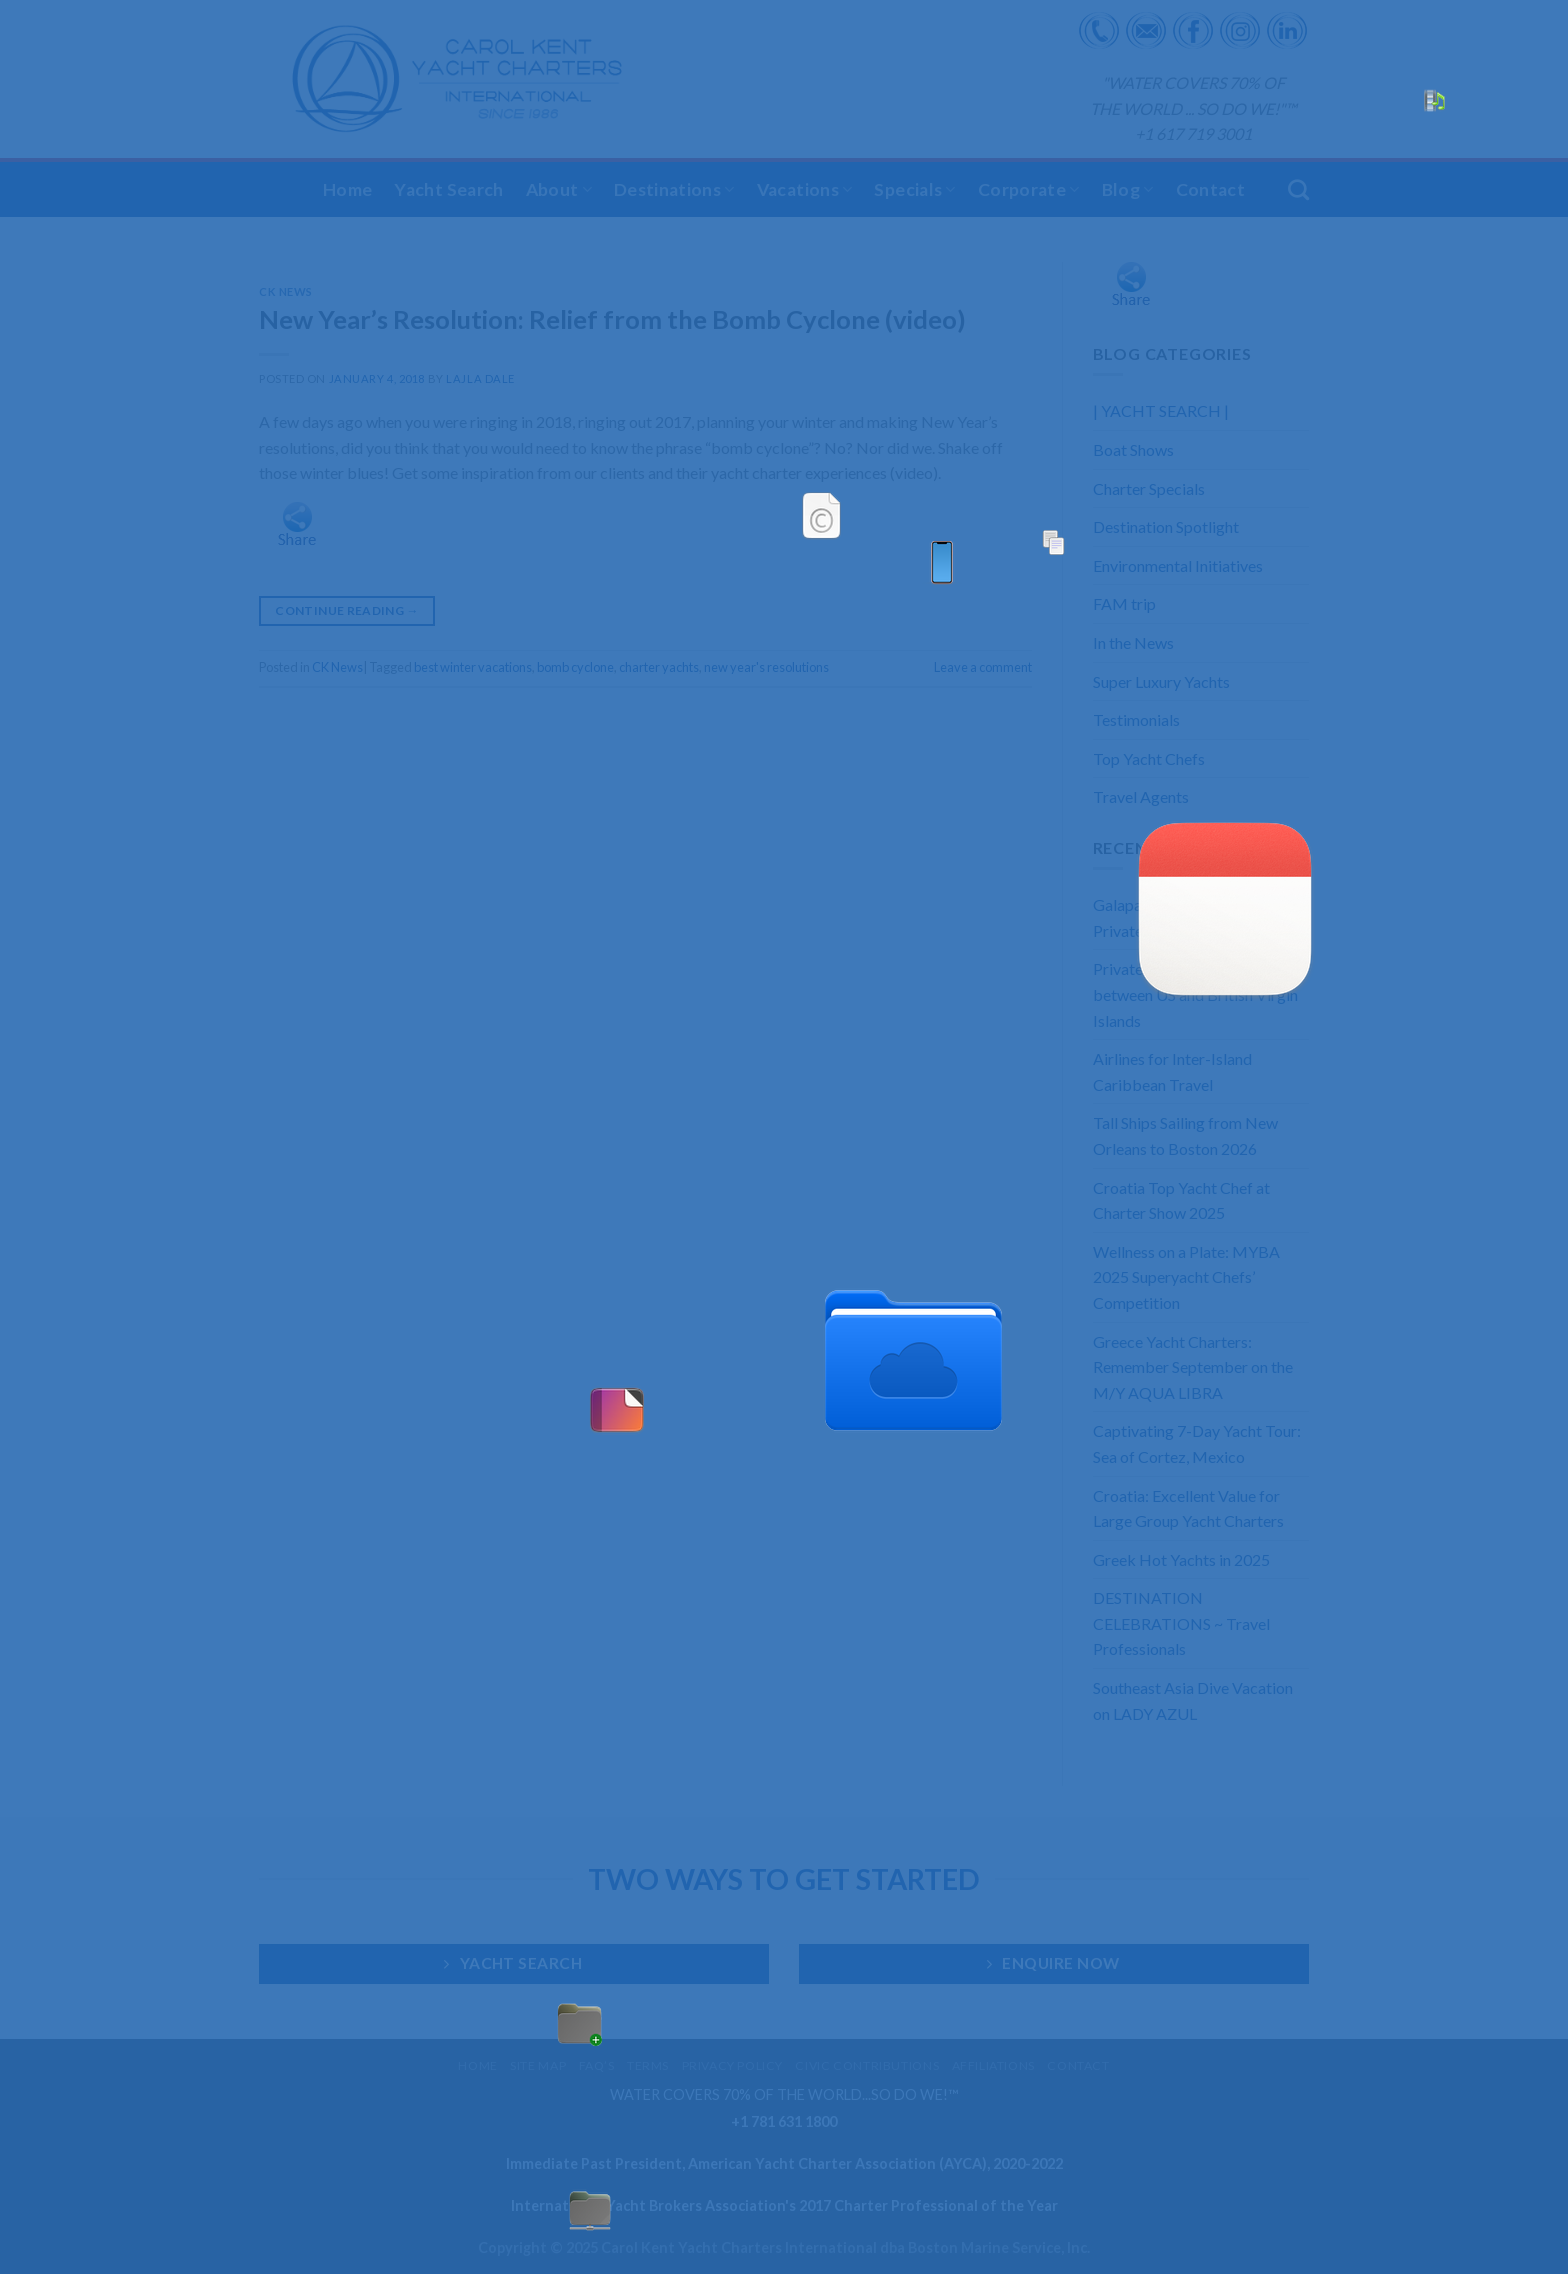 The width and height of the screenshot is (1568, 2274). Describe the element at coordinates (590, 2210) in the screenshot. I see `access a remote or network folder` at that location.